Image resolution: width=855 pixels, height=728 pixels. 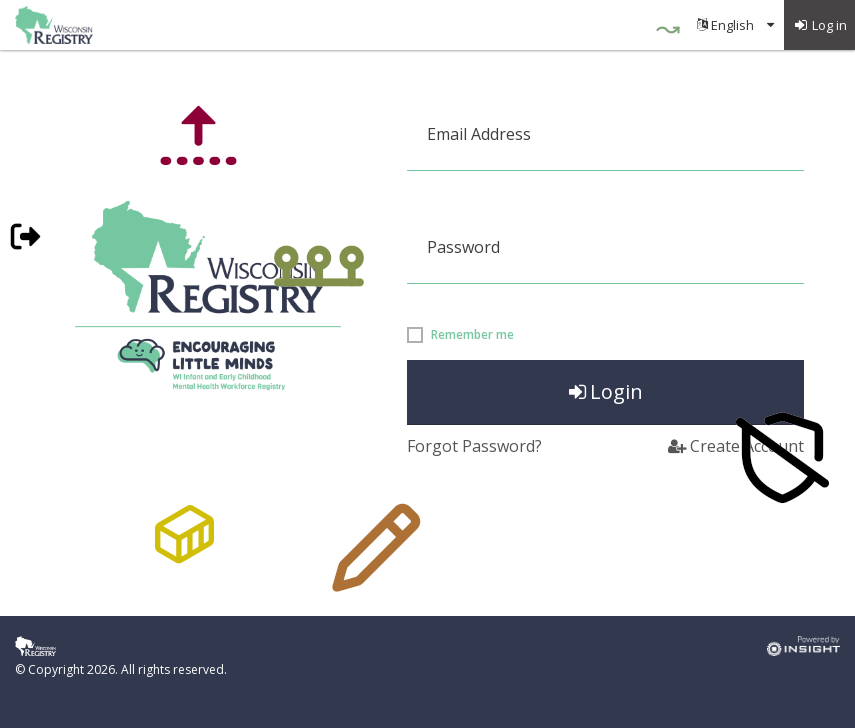 What do you see at coordinates (376, 548) in the screenshot?
I see `edit content or settings` at bounding box center [376, 548].